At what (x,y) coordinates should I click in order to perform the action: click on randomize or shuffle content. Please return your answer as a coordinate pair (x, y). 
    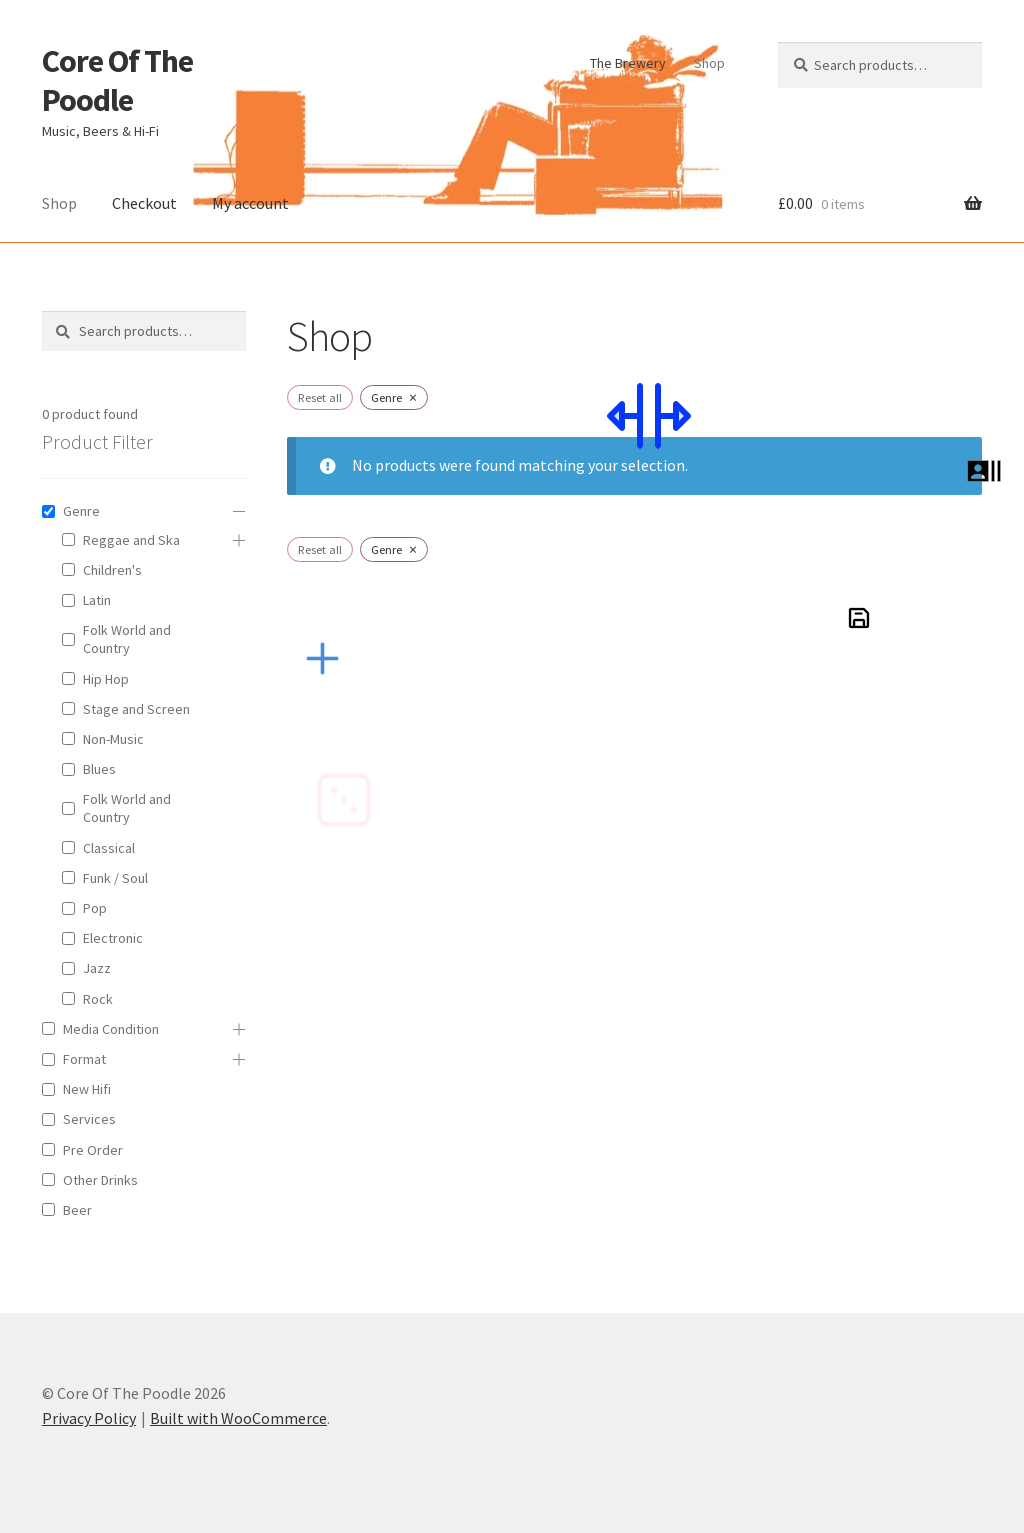
    Looking at the image, I should click on (344, 800).